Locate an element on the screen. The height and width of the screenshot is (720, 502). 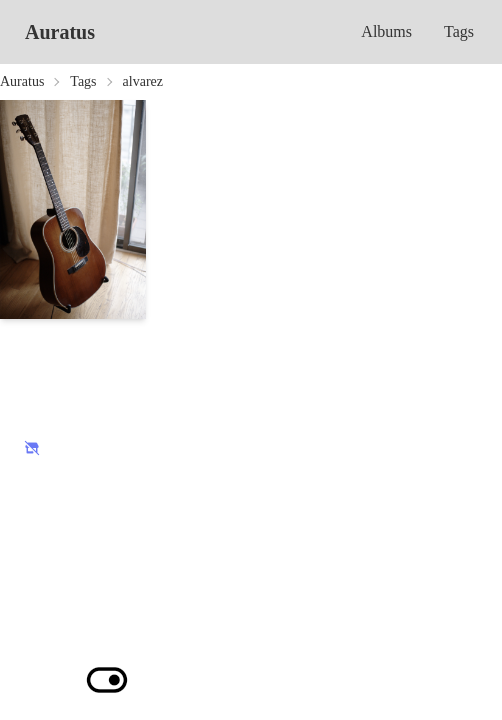
toggle switch in the on position is located at coordinates (107, 680).